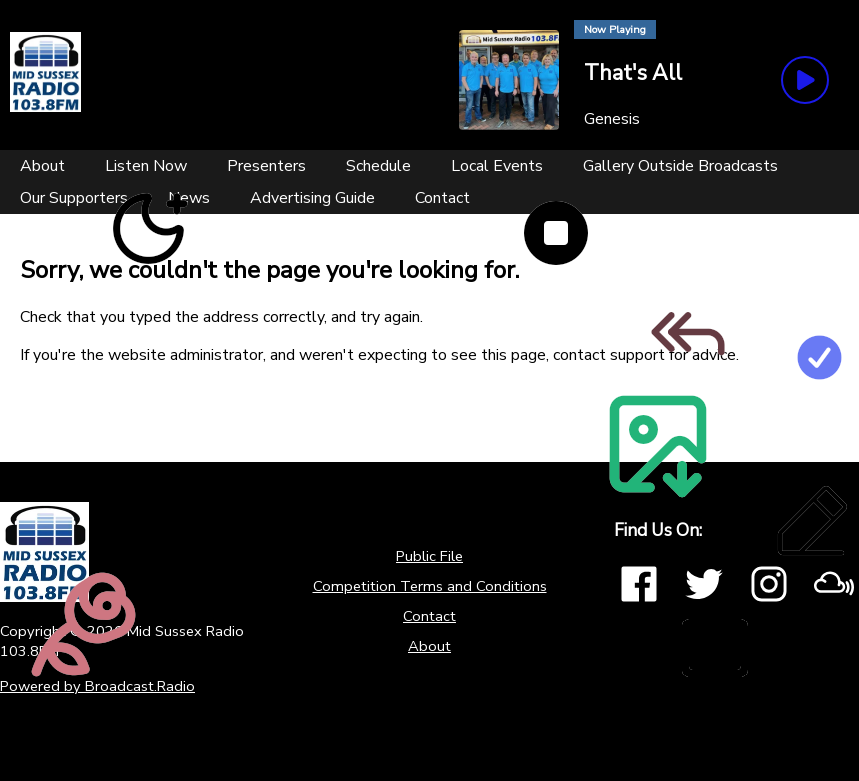  Describe the element at coordinates (83, 624) in the screenshot. I see `send a flower or romantic gesture` at that location.